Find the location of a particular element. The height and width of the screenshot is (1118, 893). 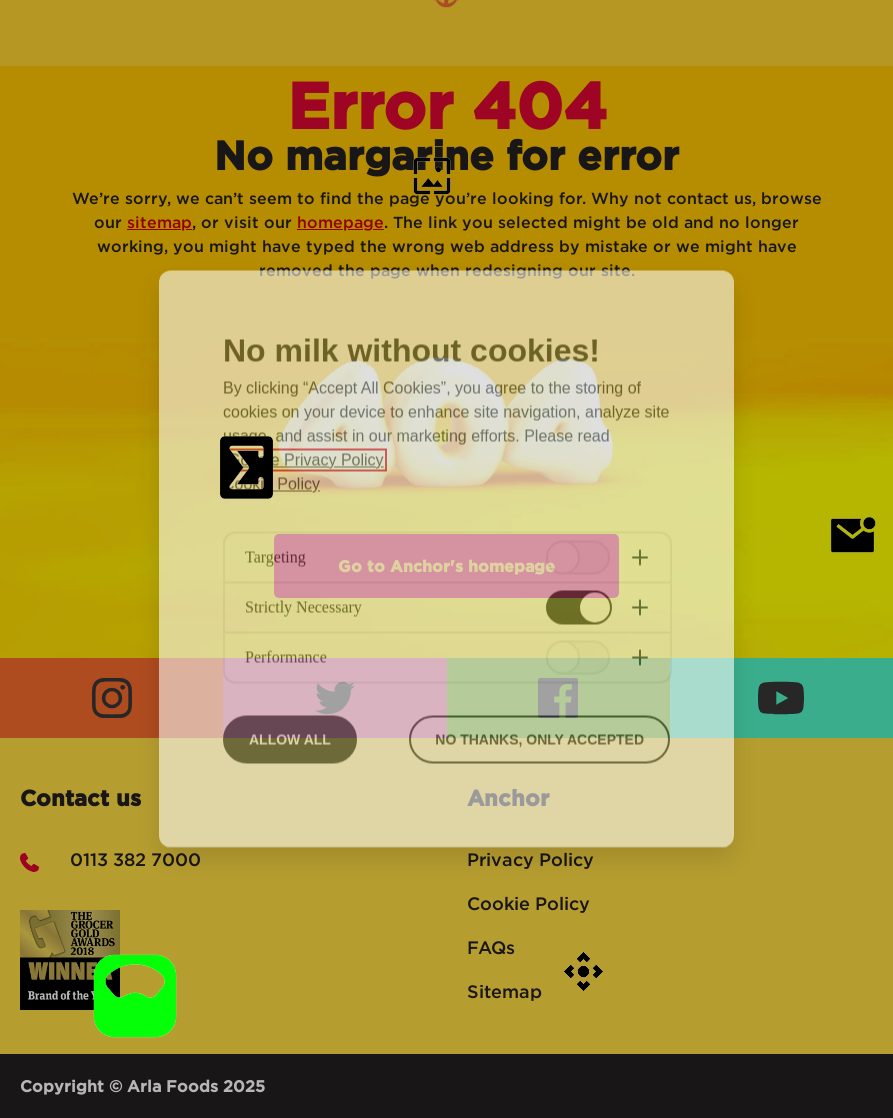

view weight or body measurements is located at coordinates (135, 996).